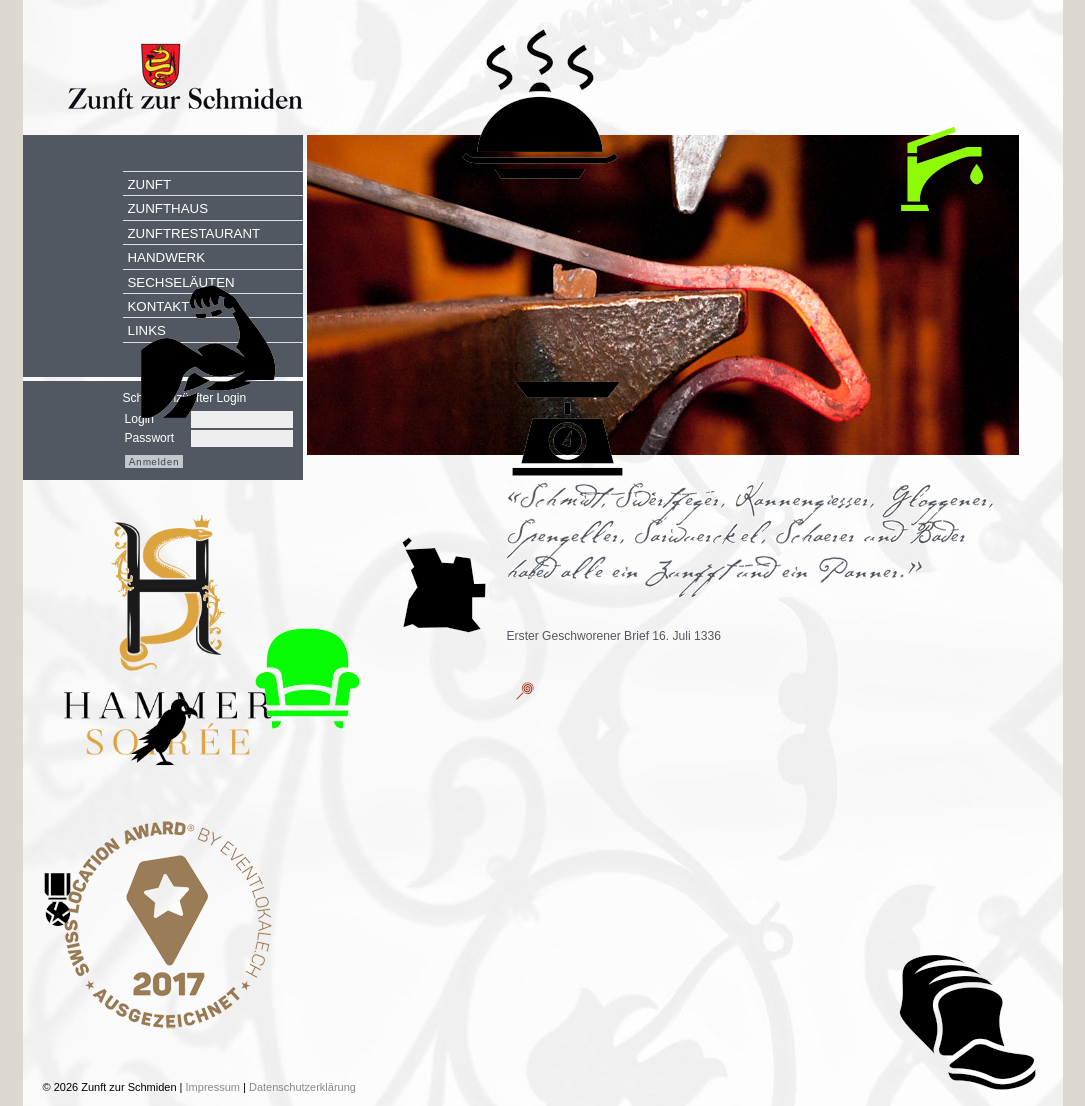 This screenshot has height=1106, width=1085. What do you see at coordinates (967, 1023) in the screenshot?
I see `bread or bakery item in a cooking game` at bounding box center [967, 1023].